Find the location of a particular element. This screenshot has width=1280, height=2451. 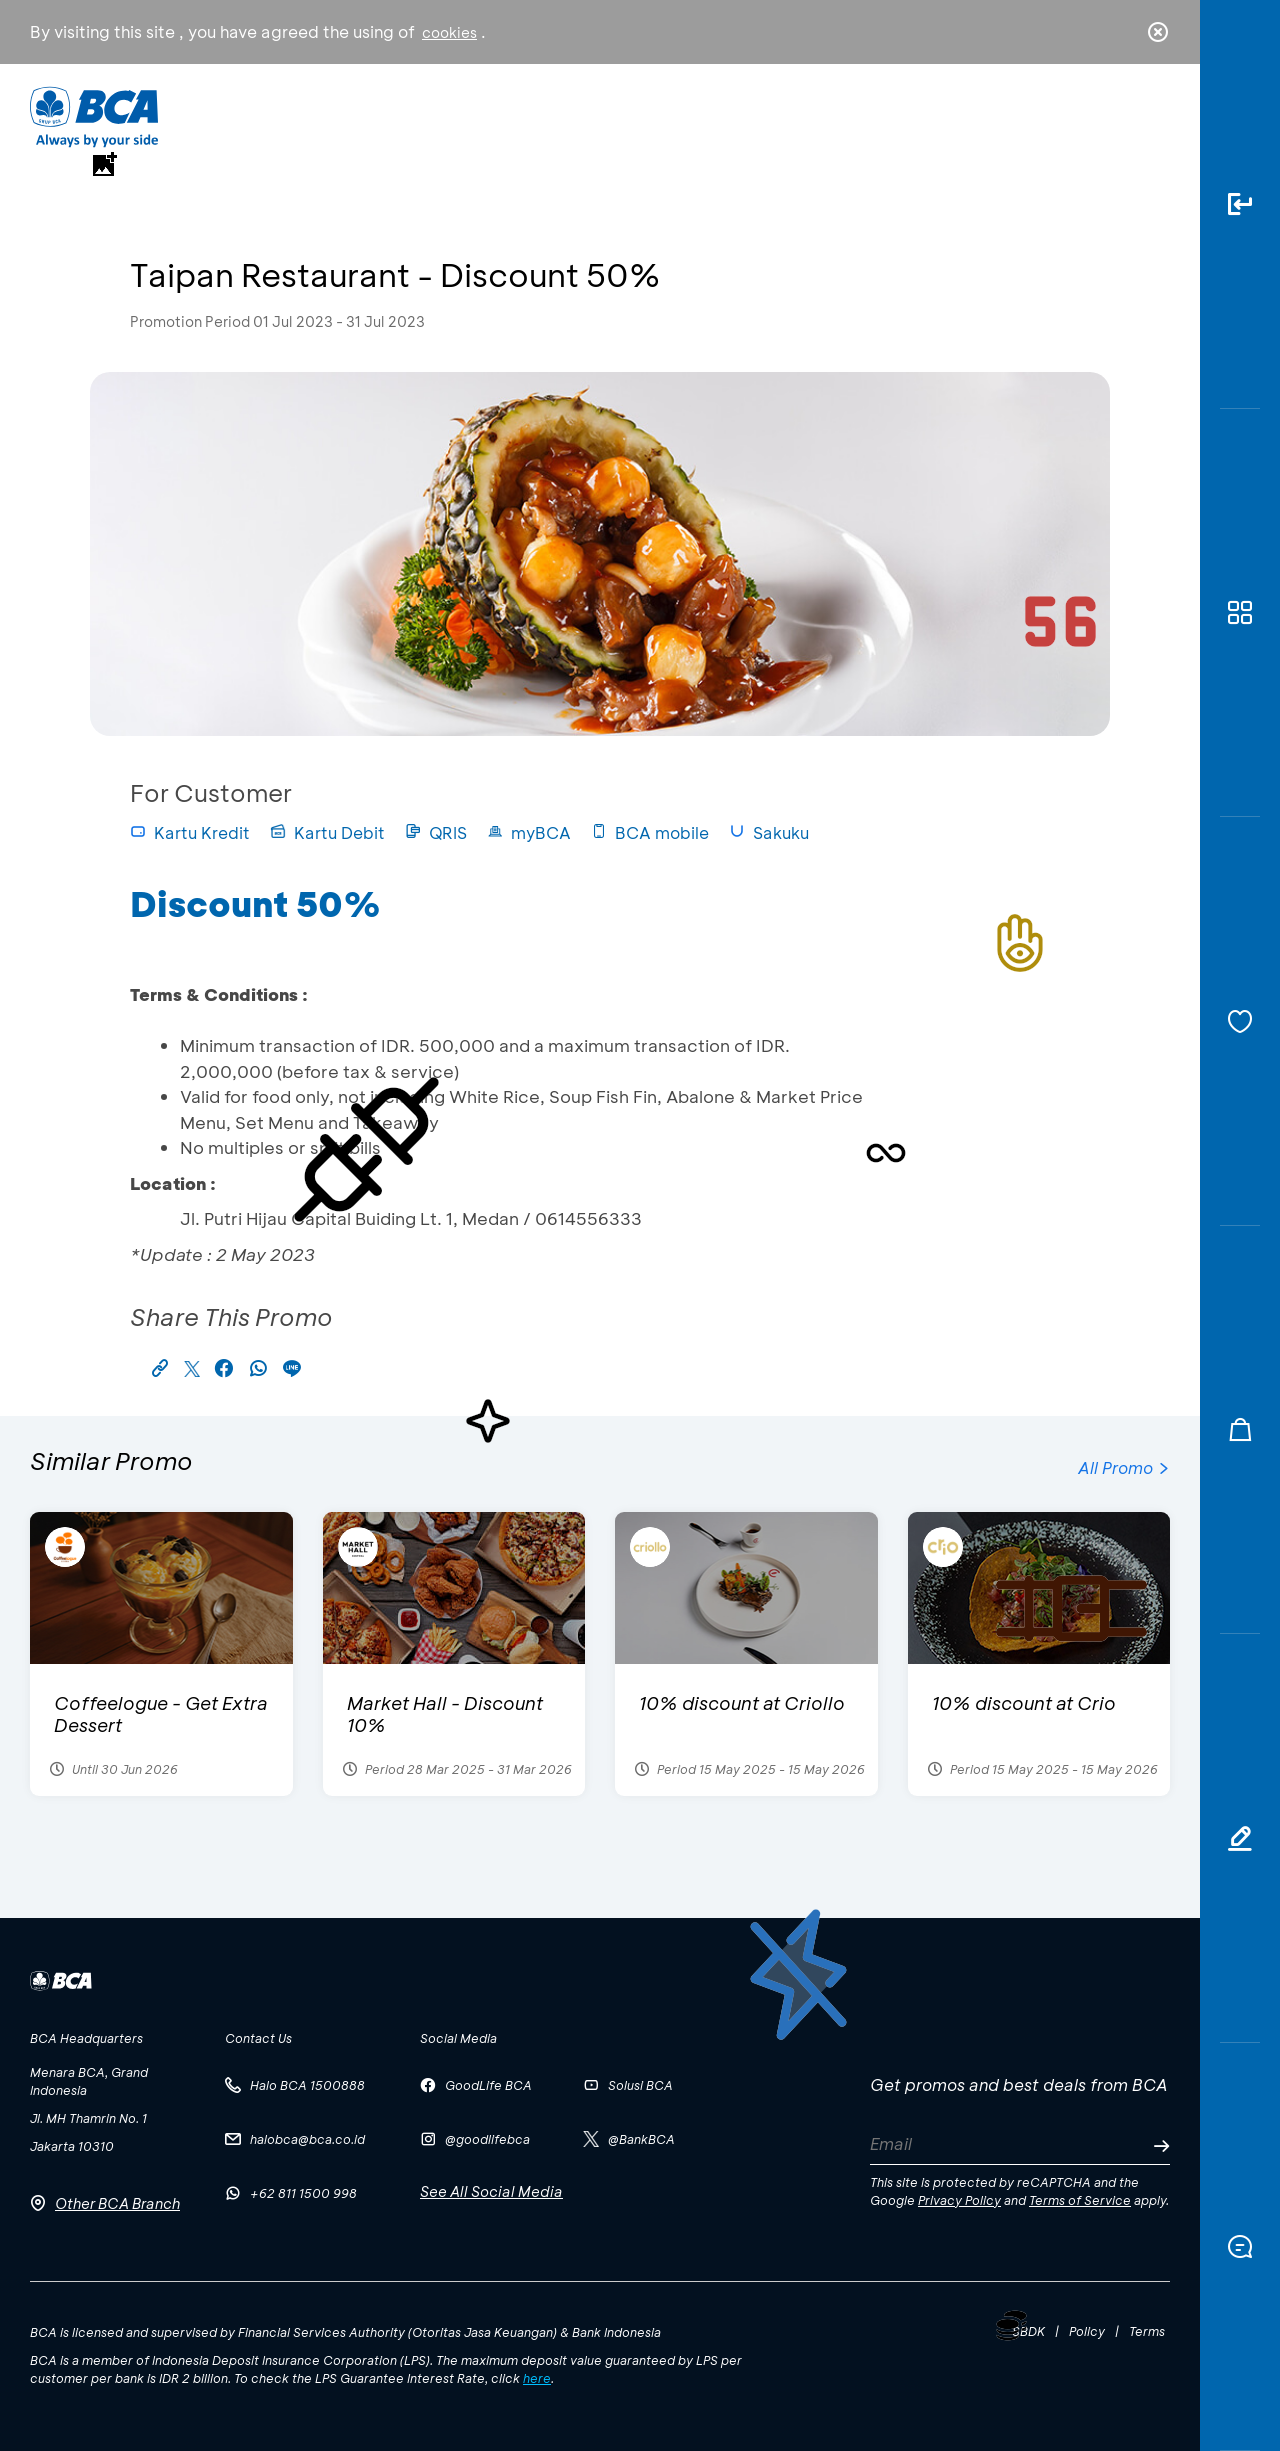

indicates unlimited or infinite content is located at coordinates (886, 1153).